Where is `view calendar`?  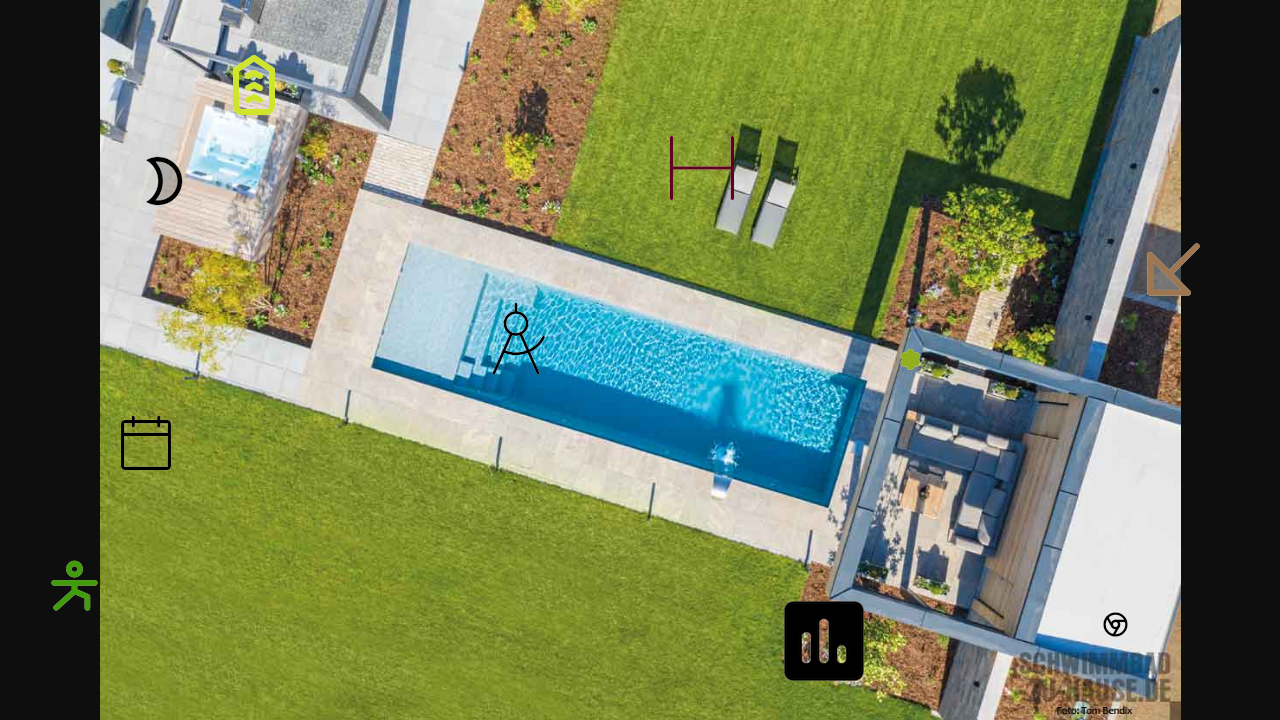
view calendar is located at coordinates (146, 445).